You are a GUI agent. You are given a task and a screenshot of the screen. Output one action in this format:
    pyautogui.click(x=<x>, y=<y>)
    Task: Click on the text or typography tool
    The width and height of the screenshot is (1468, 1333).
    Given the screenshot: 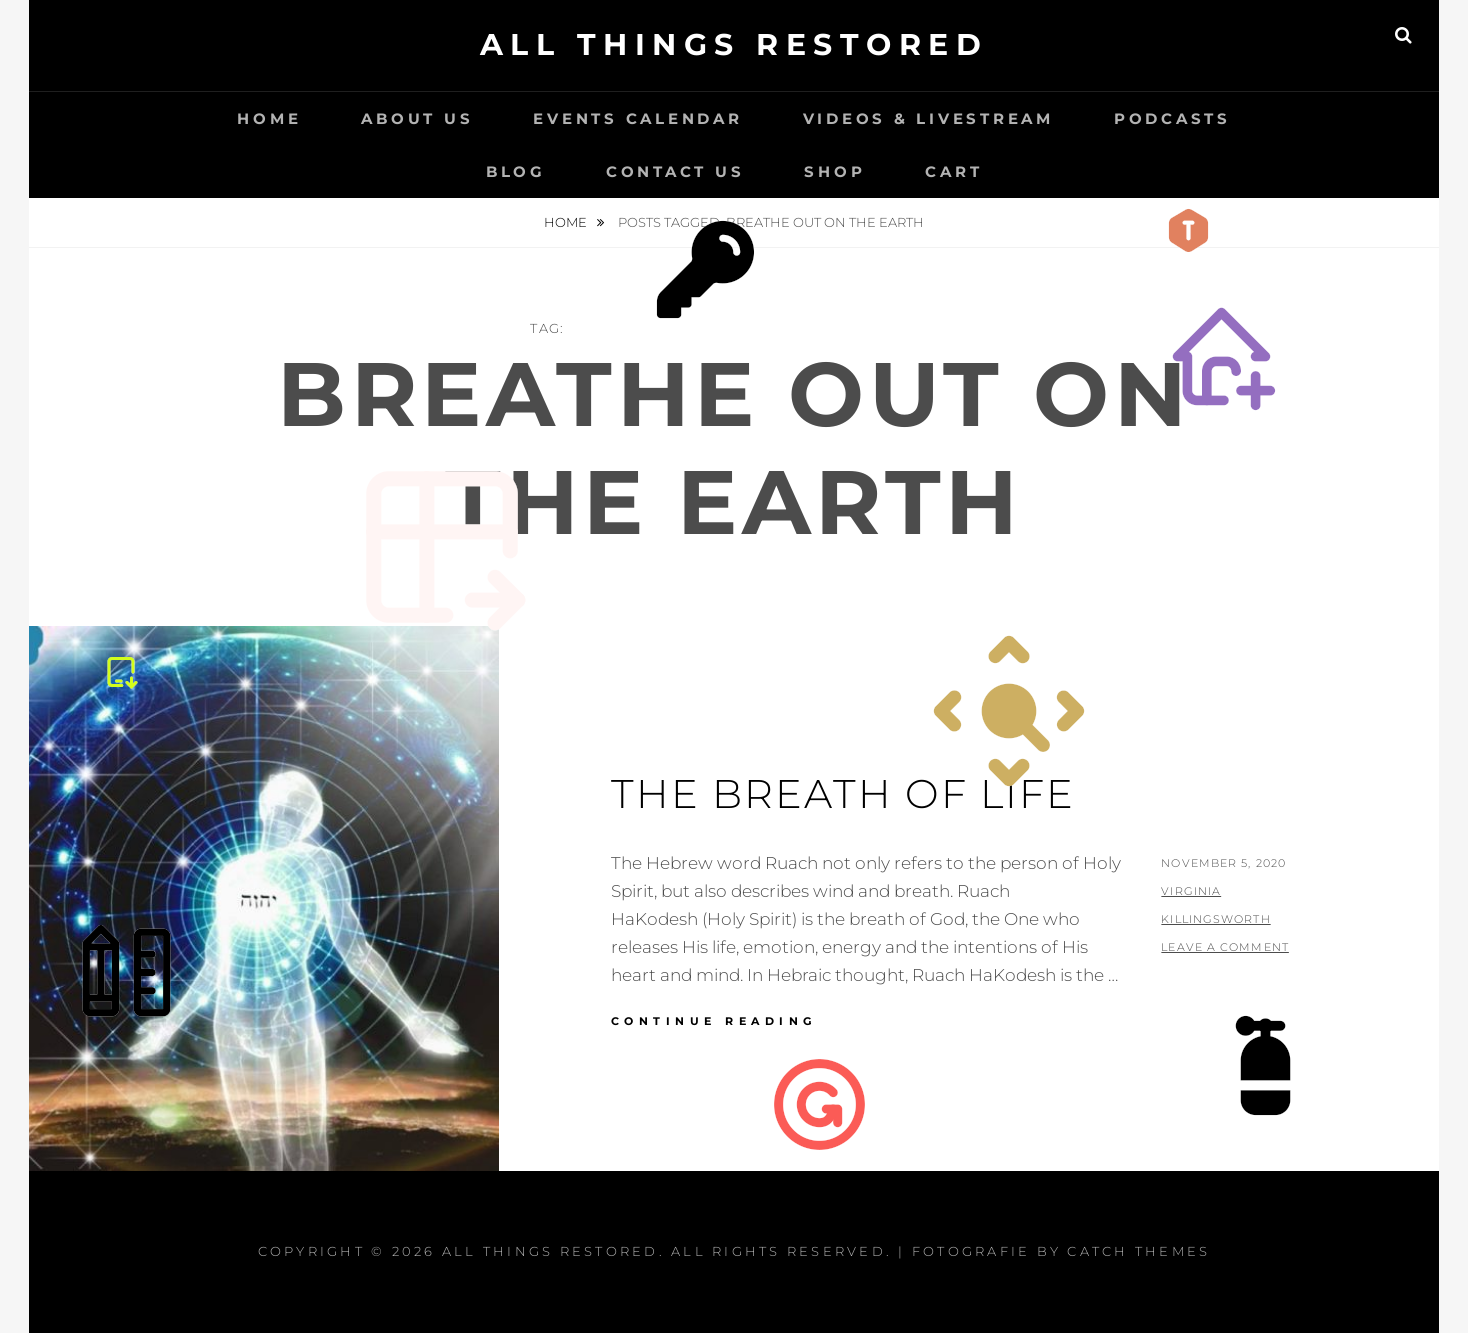 What is the action you would take?
    pyautogui.click(x=1188, y=230)
    